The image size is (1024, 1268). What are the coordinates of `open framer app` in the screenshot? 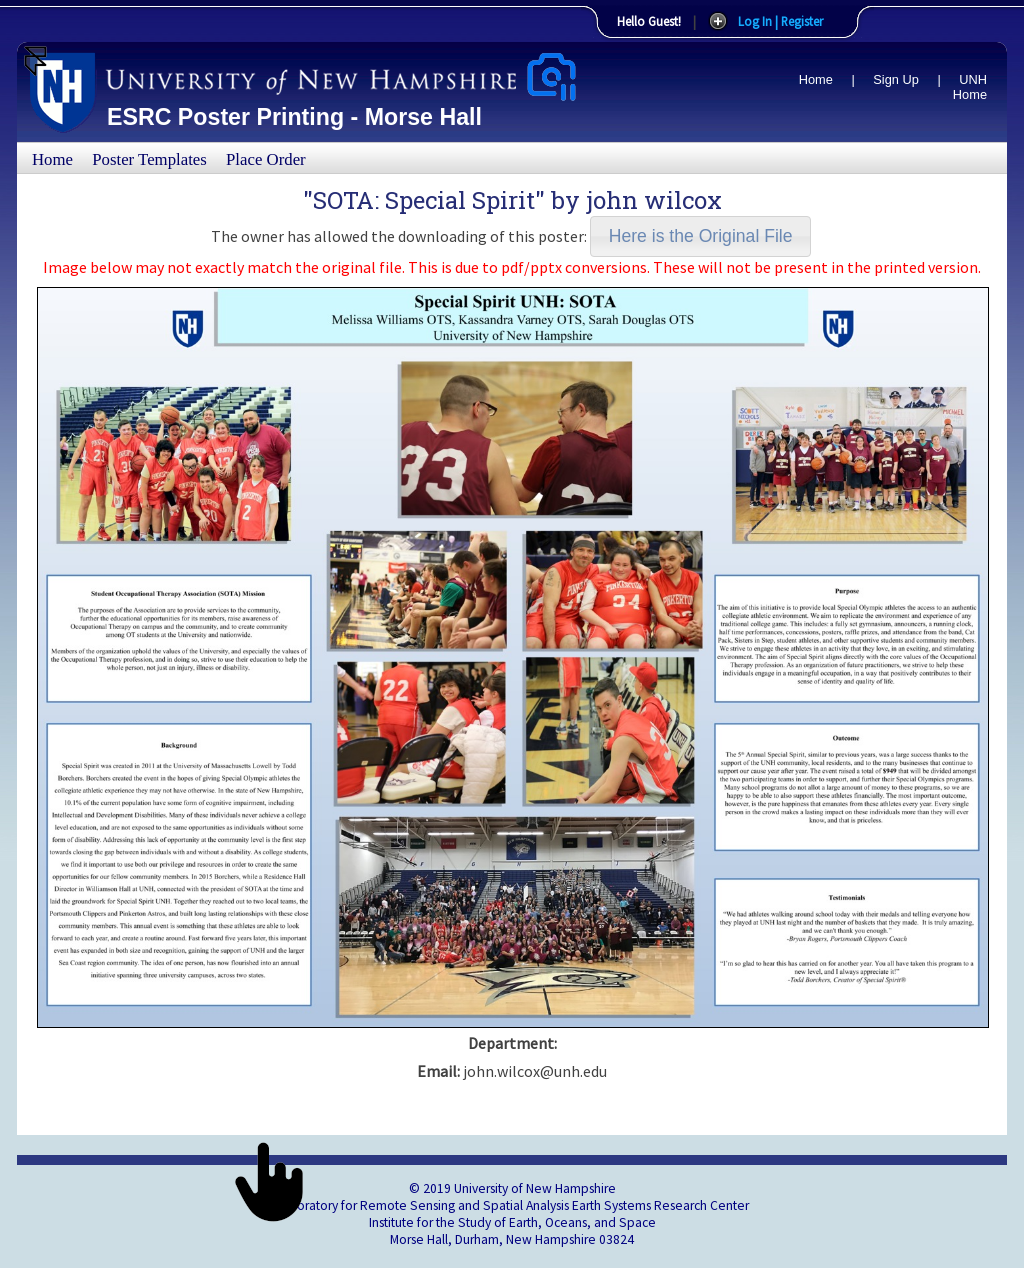 It's located at (35, 59).